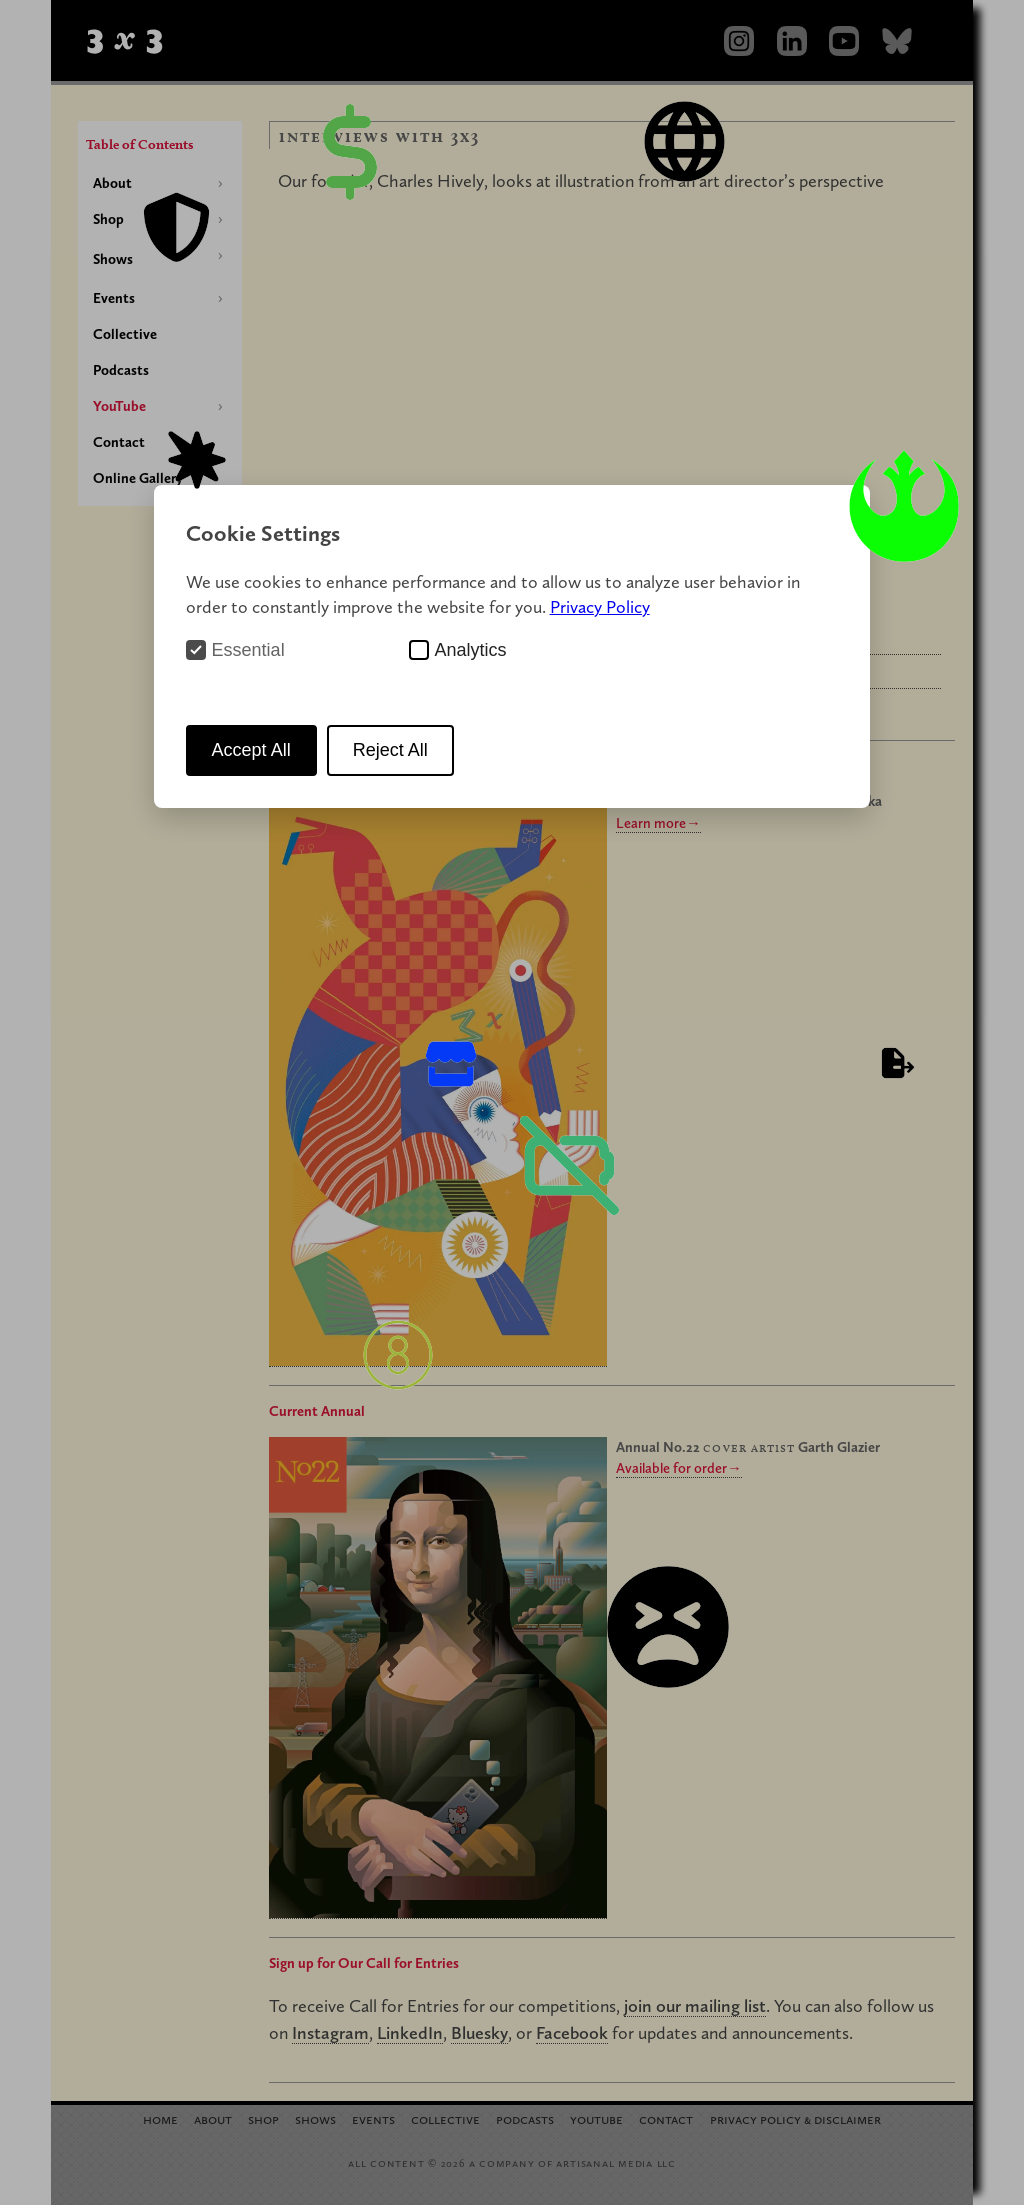 This screenshot has width=1024, height=2205. Describe the element at coordinates (176, 227) in the screenshot. I see `access security or privacy settings` at that location.